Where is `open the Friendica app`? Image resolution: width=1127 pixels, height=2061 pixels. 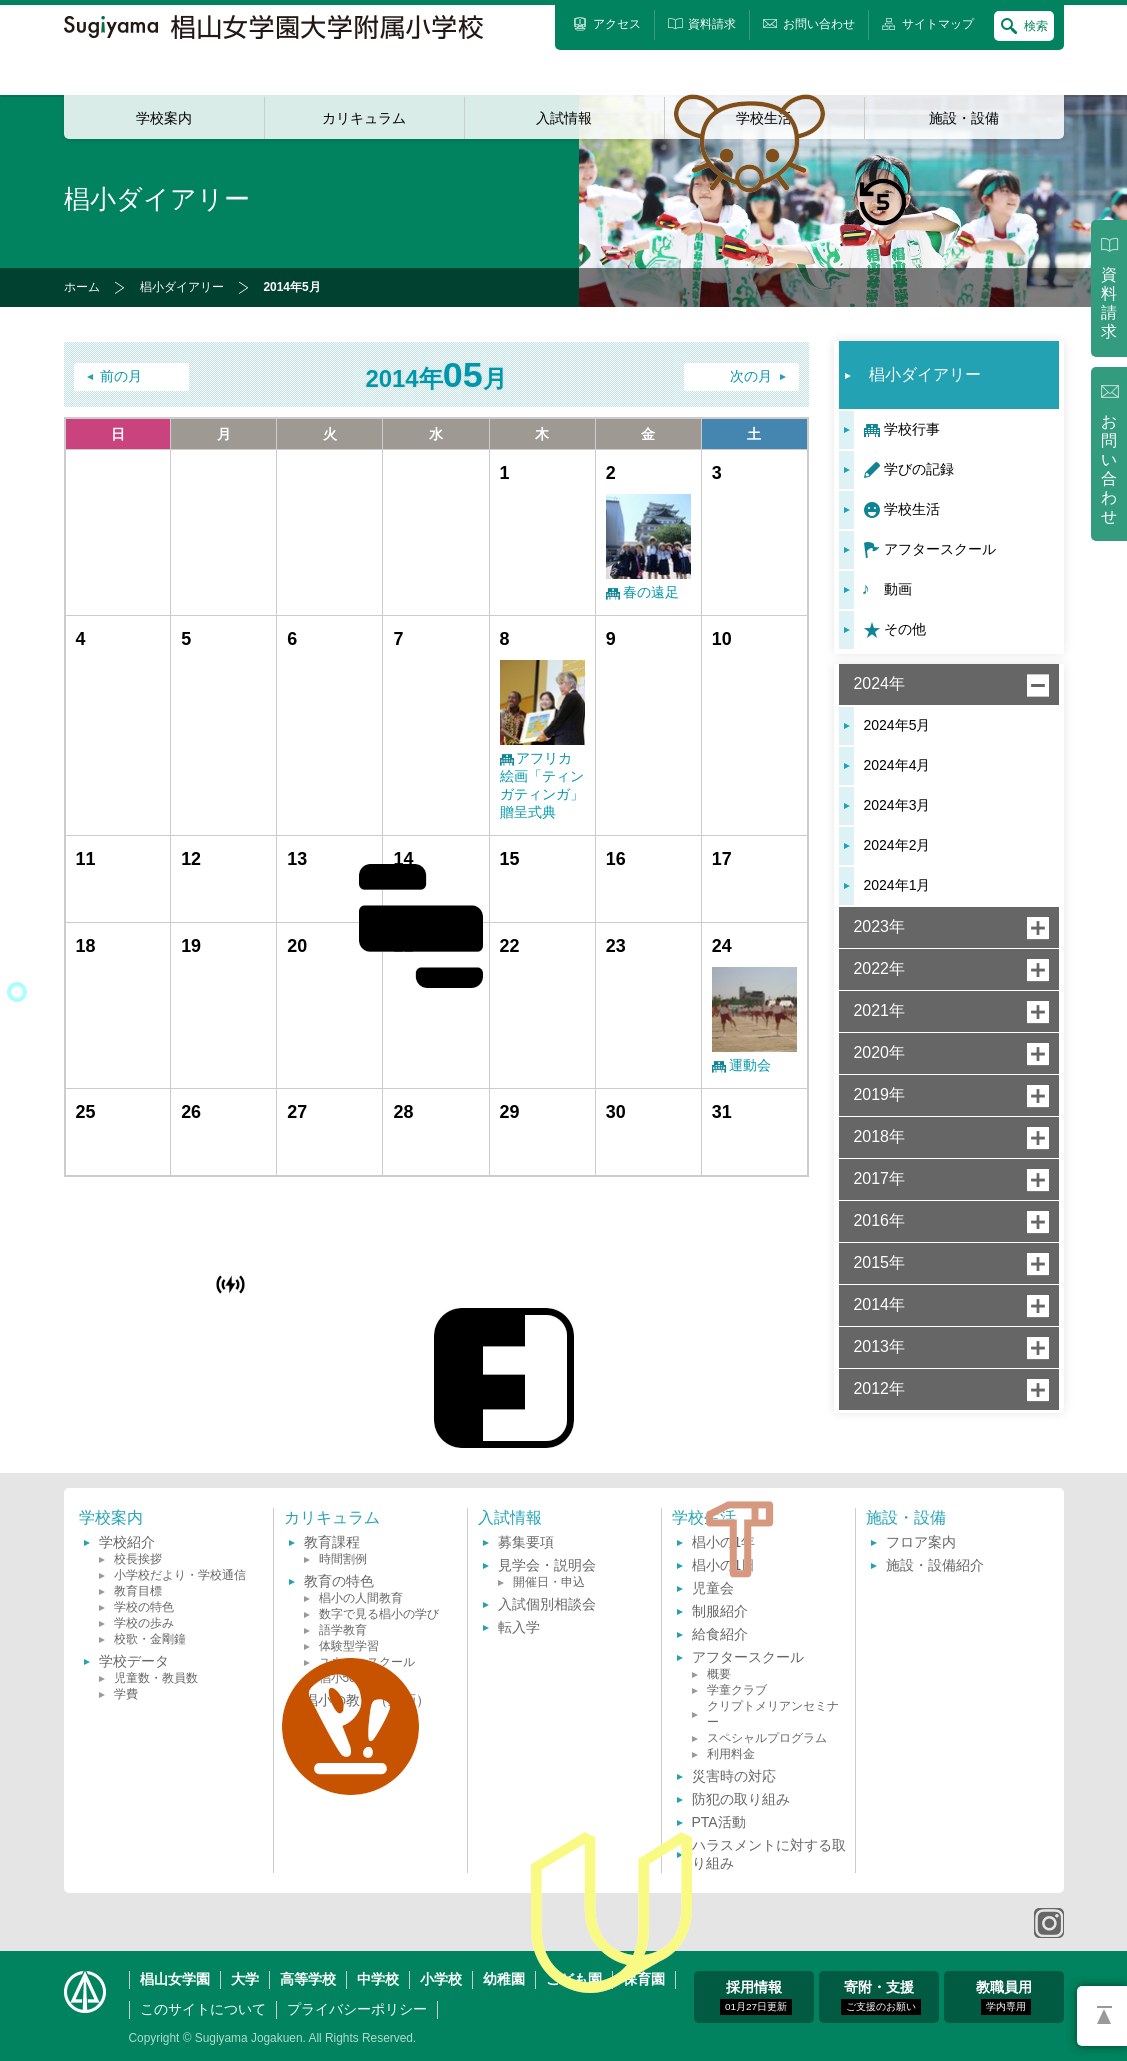 open the Friendica app is located at coordinates (504, 1378).